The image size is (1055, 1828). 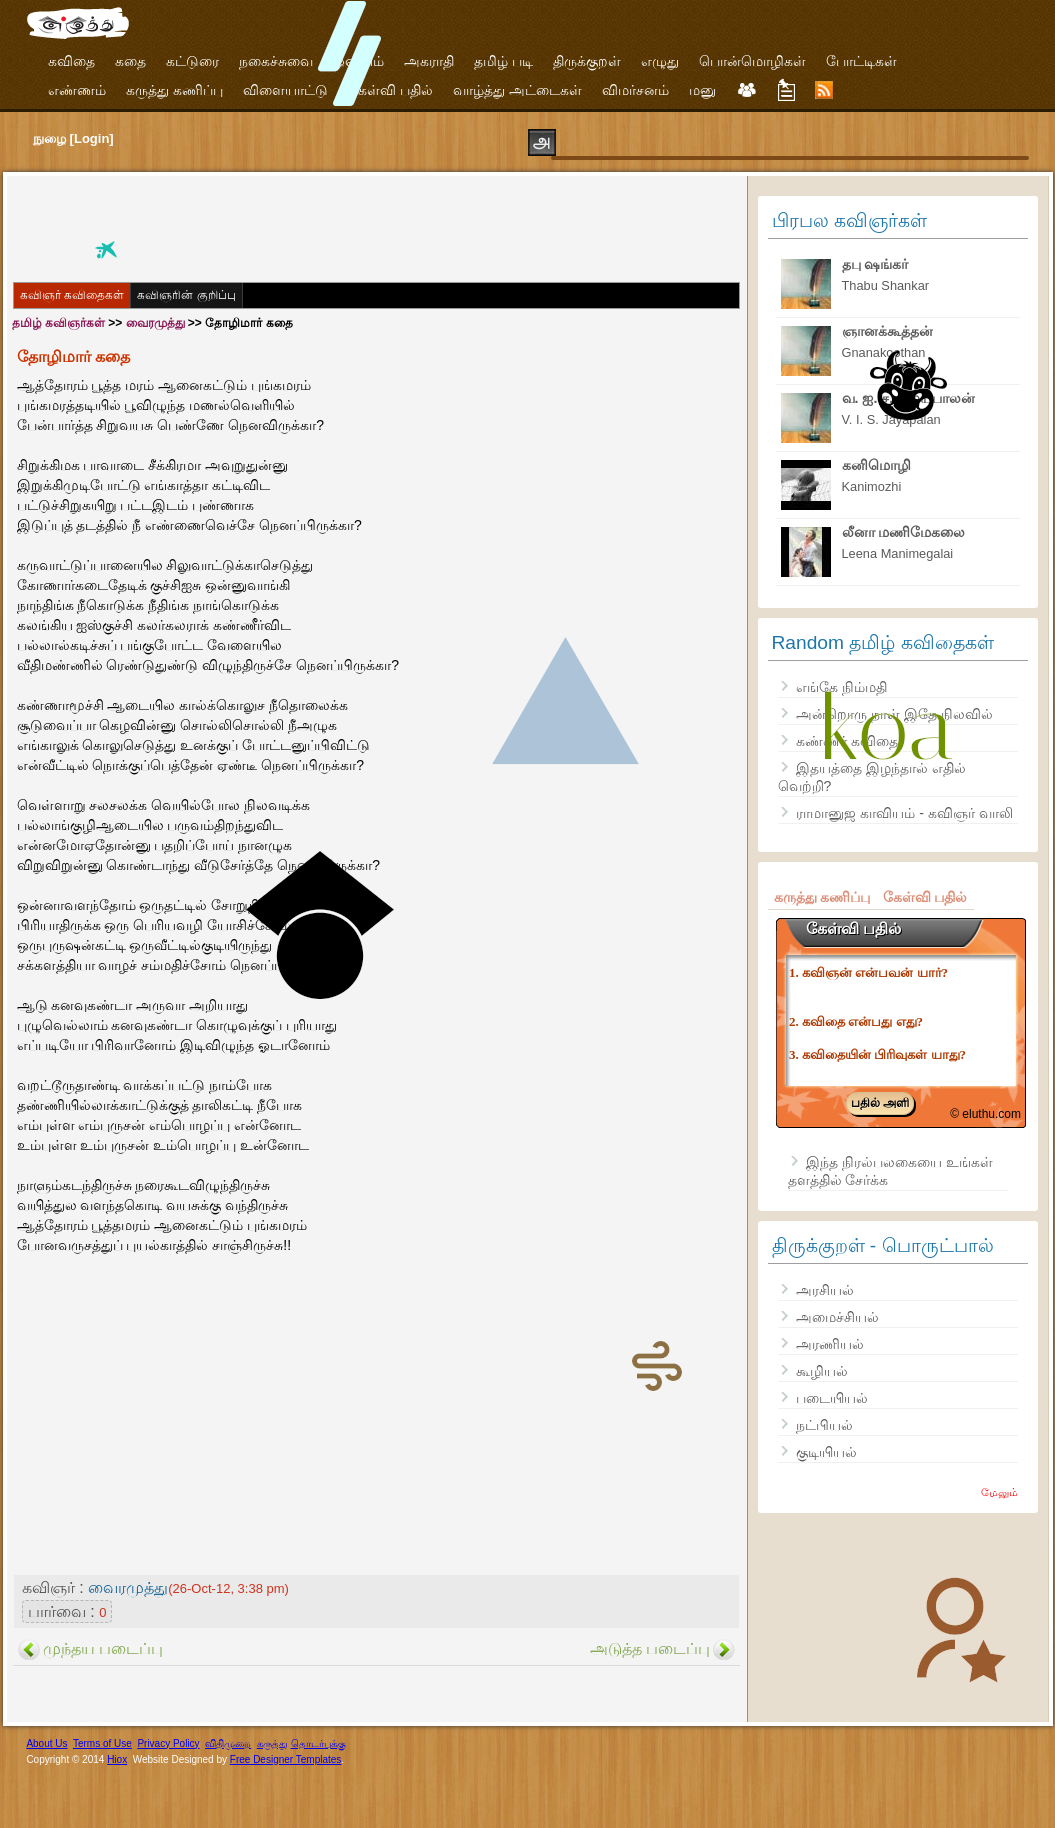 I want to click on open the CaixaBank mobile banking app, so click(x=106, y=250).